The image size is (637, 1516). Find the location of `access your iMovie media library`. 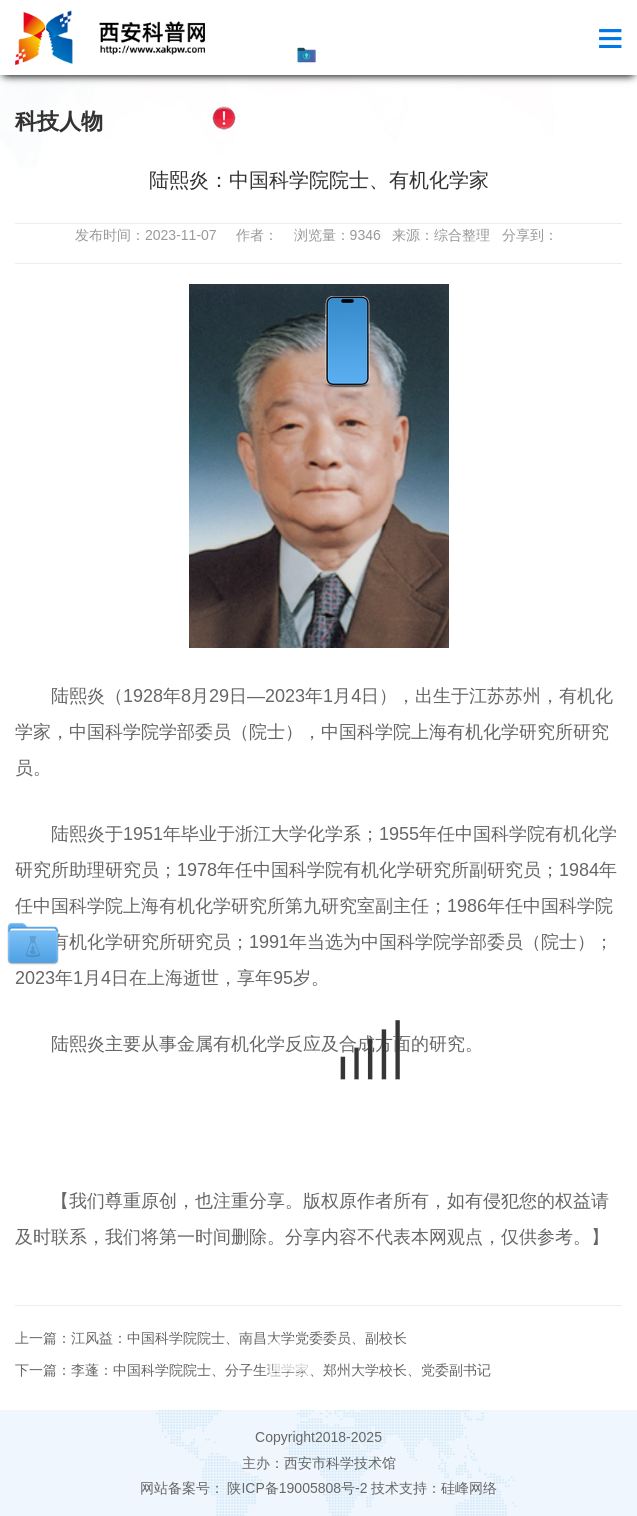

access your iMovie media library is located at coordinates (290, 1358).